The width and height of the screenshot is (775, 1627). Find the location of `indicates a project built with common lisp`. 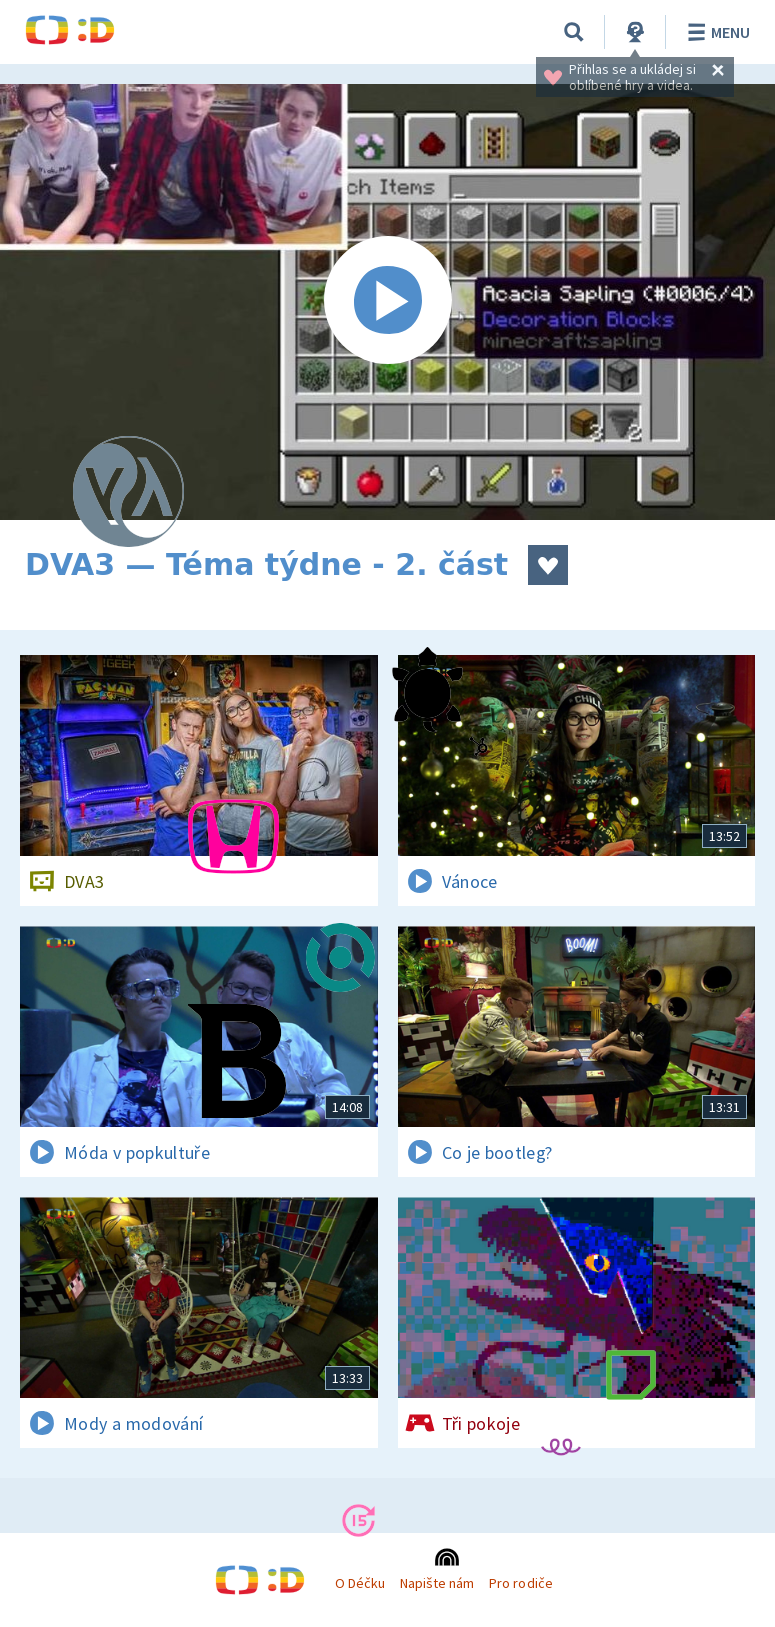

indicates a project built with common lisp is located at coordinates (128, 491).